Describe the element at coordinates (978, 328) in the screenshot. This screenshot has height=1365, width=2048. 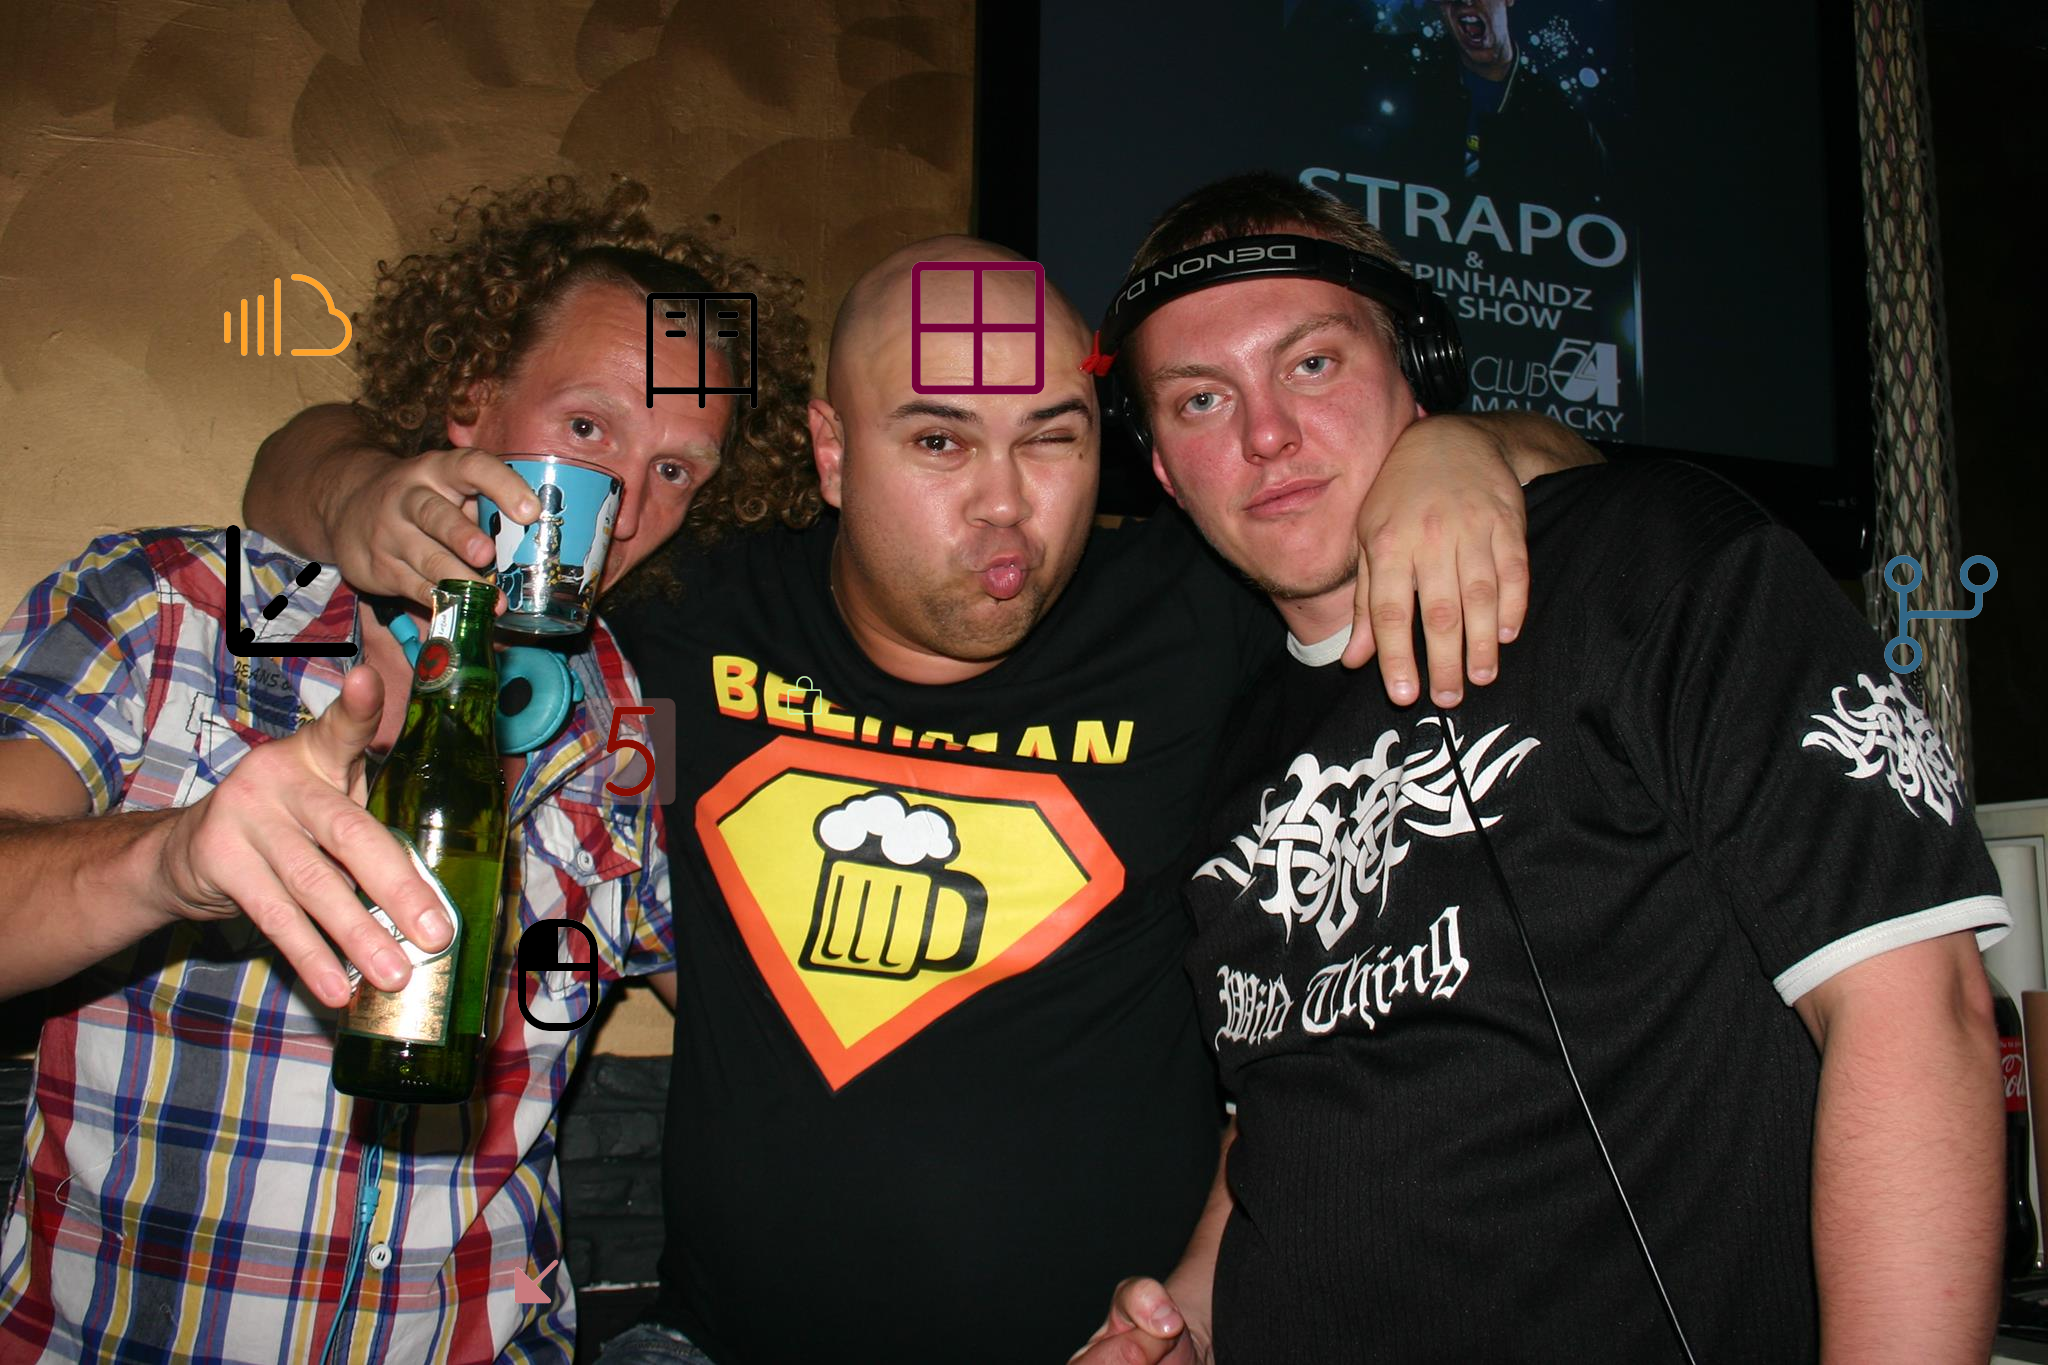
I see `view items in grid layout` at that location.